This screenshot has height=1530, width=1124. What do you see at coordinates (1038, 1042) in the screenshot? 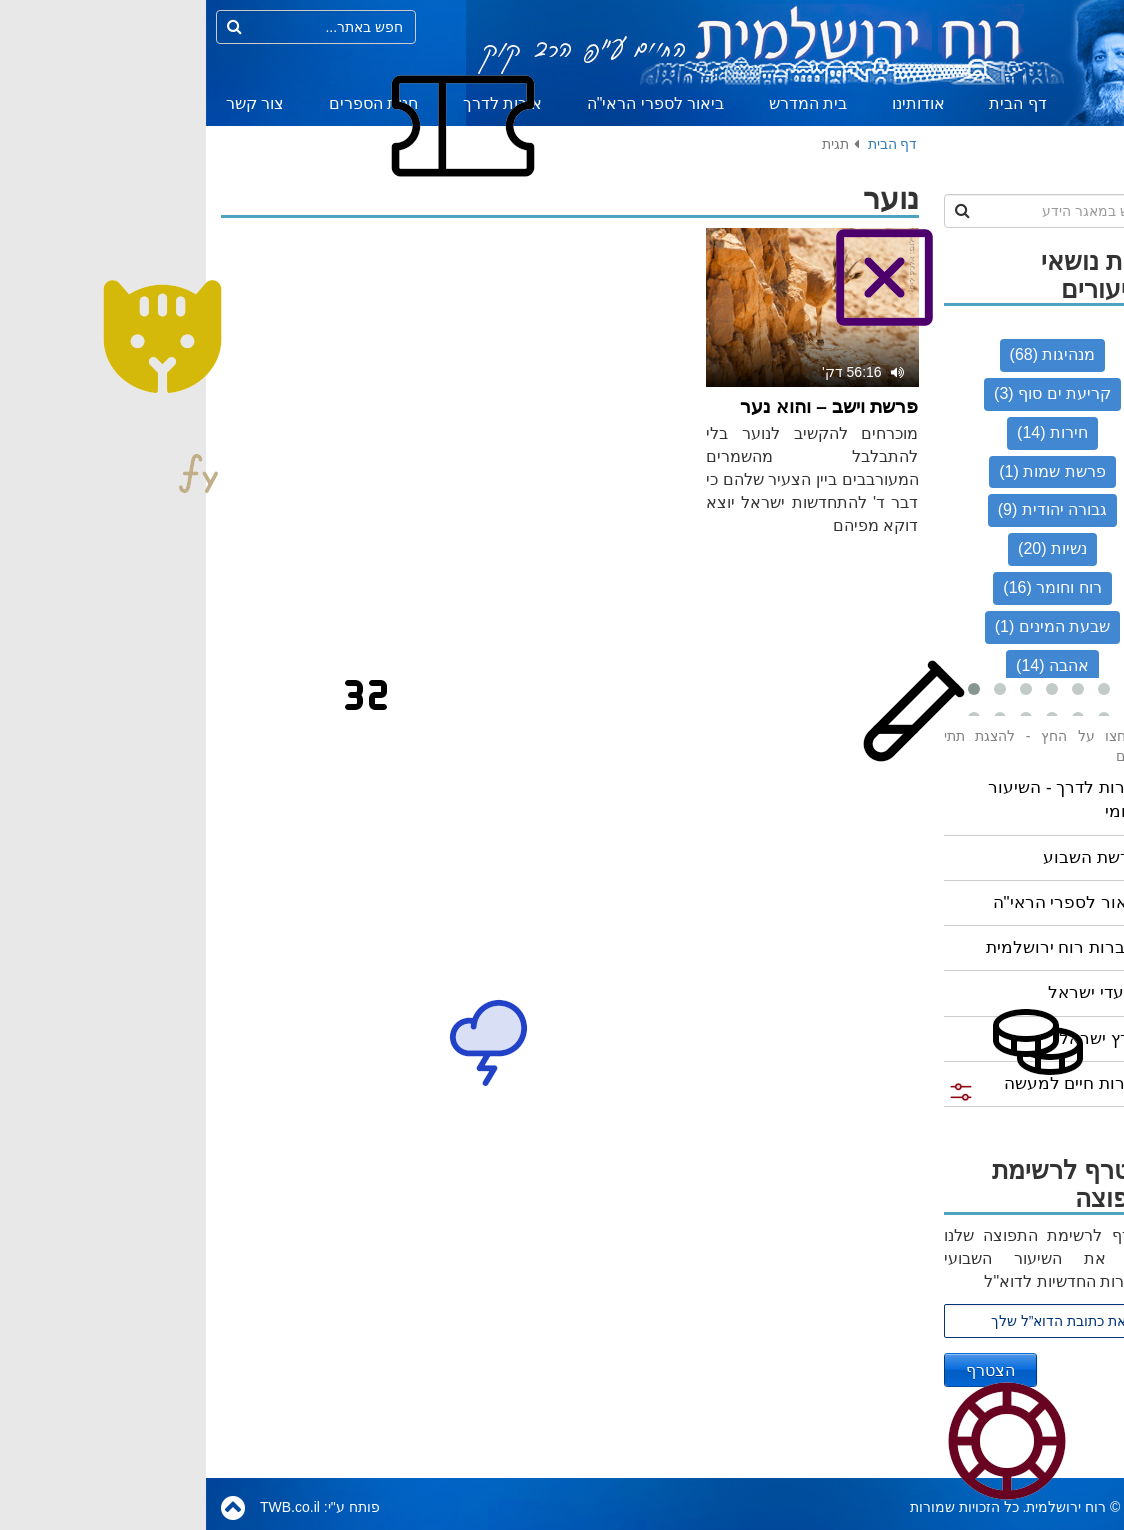
I see `view your coin balance or currency` at bounding box center [1038, 1042].